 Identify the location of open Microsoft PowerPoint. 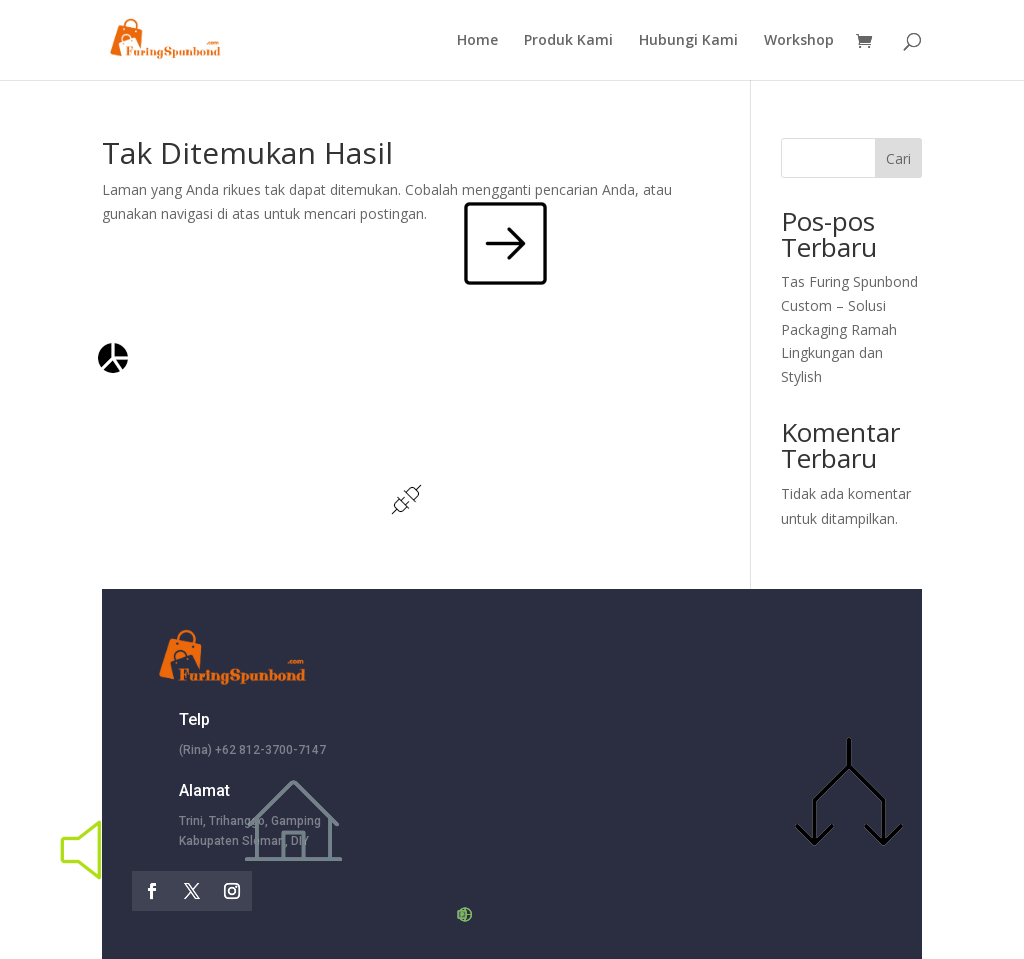
(464, 914).